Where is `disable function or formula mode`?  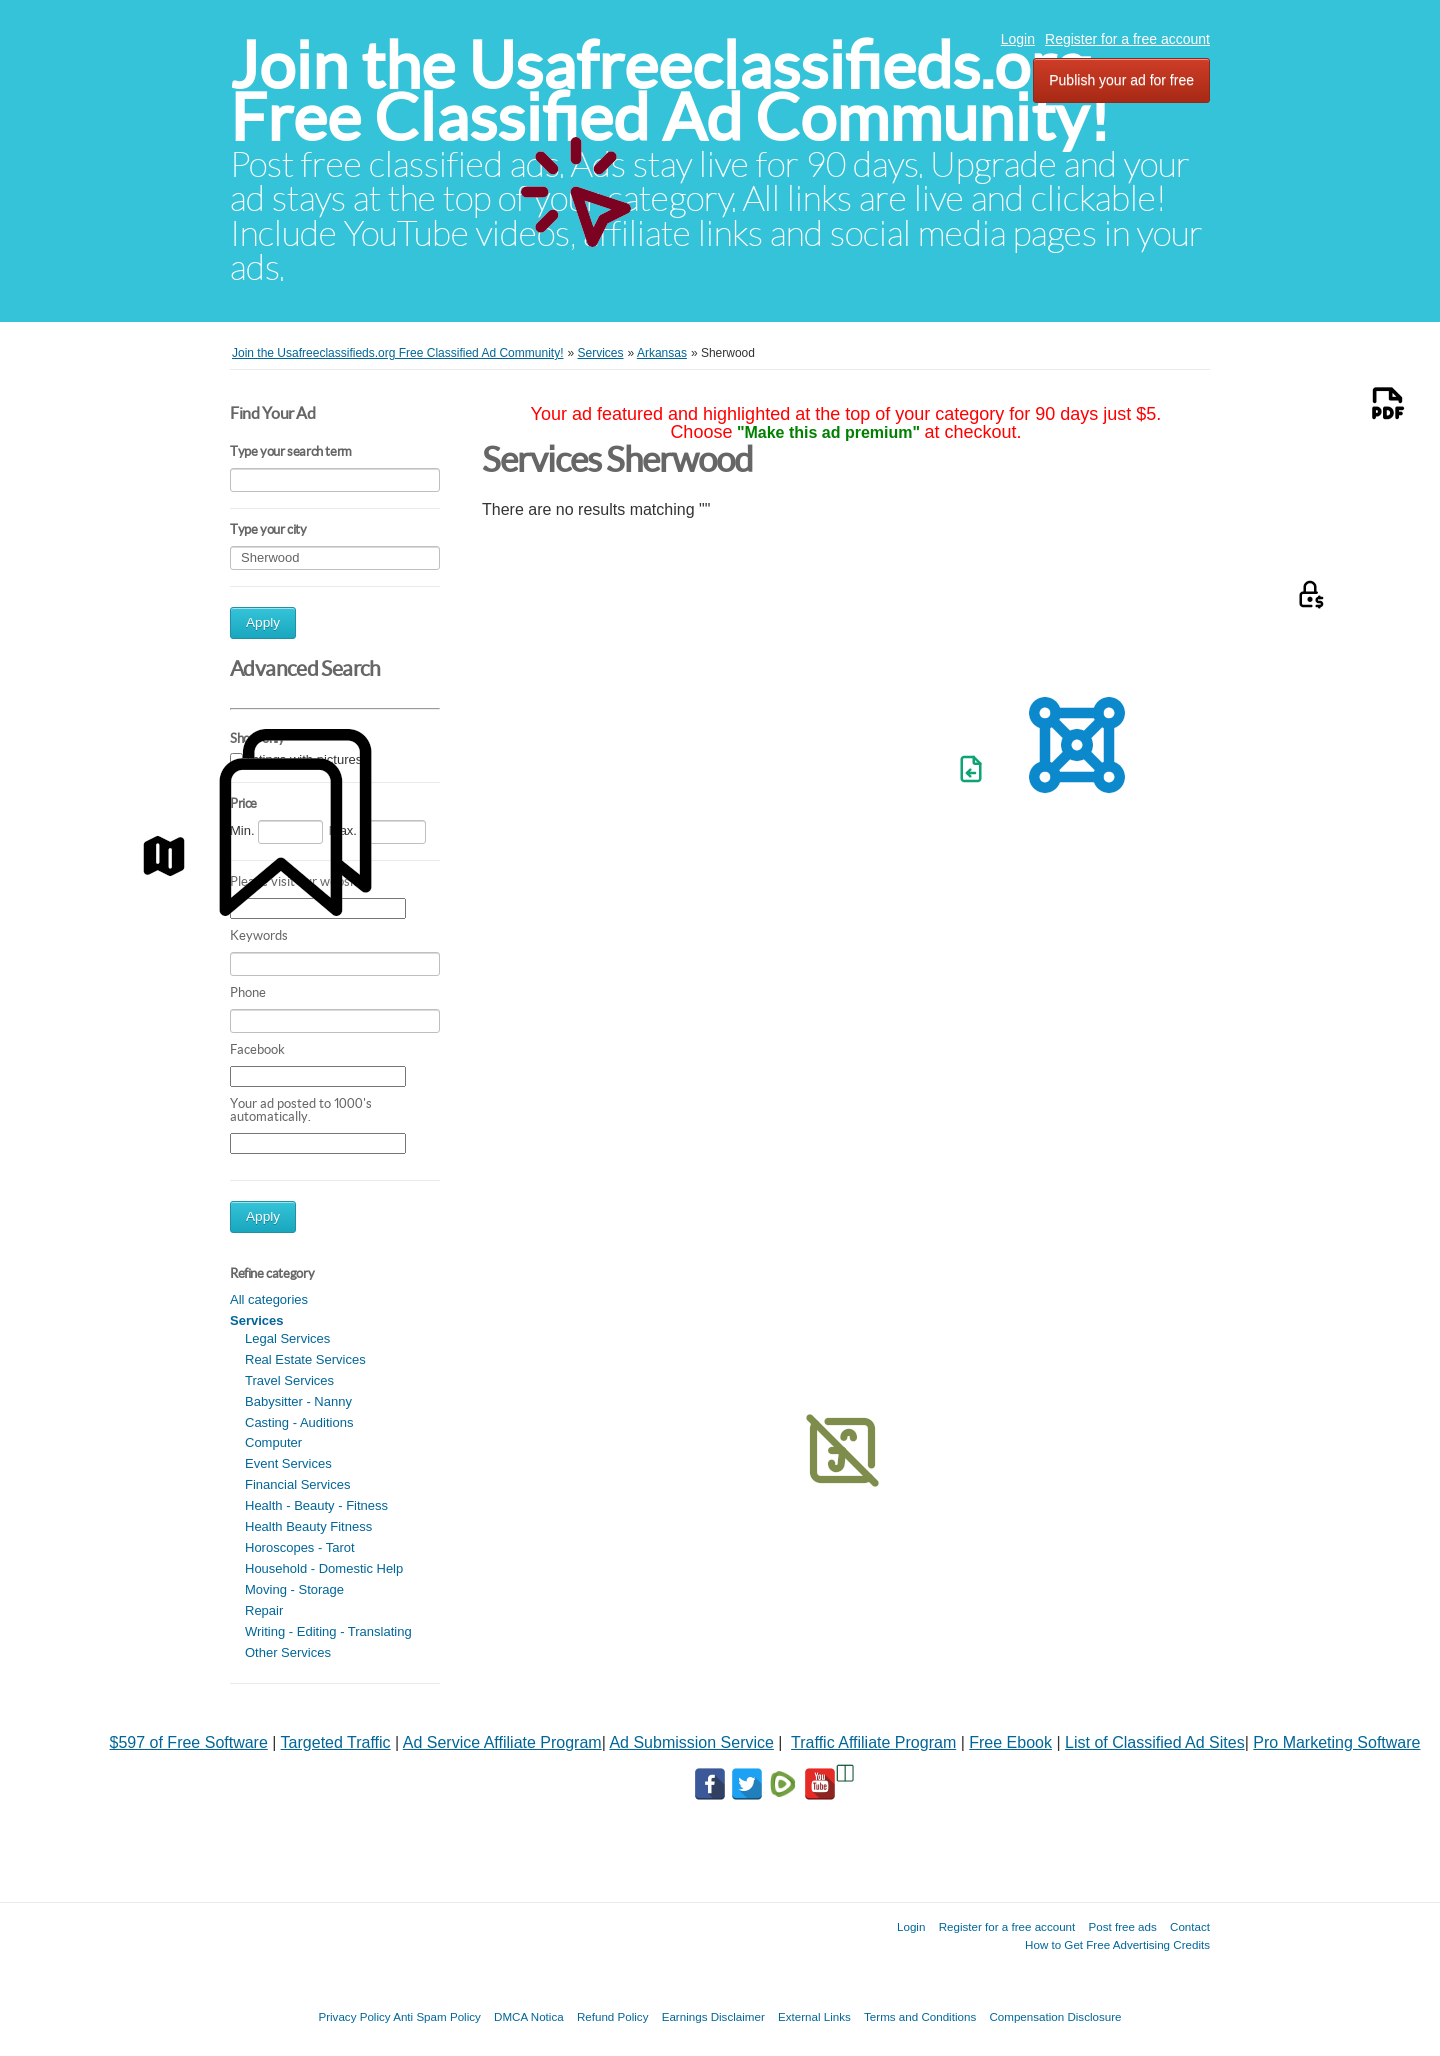 disable function or formula mode is located at coordinates (842, 1450).